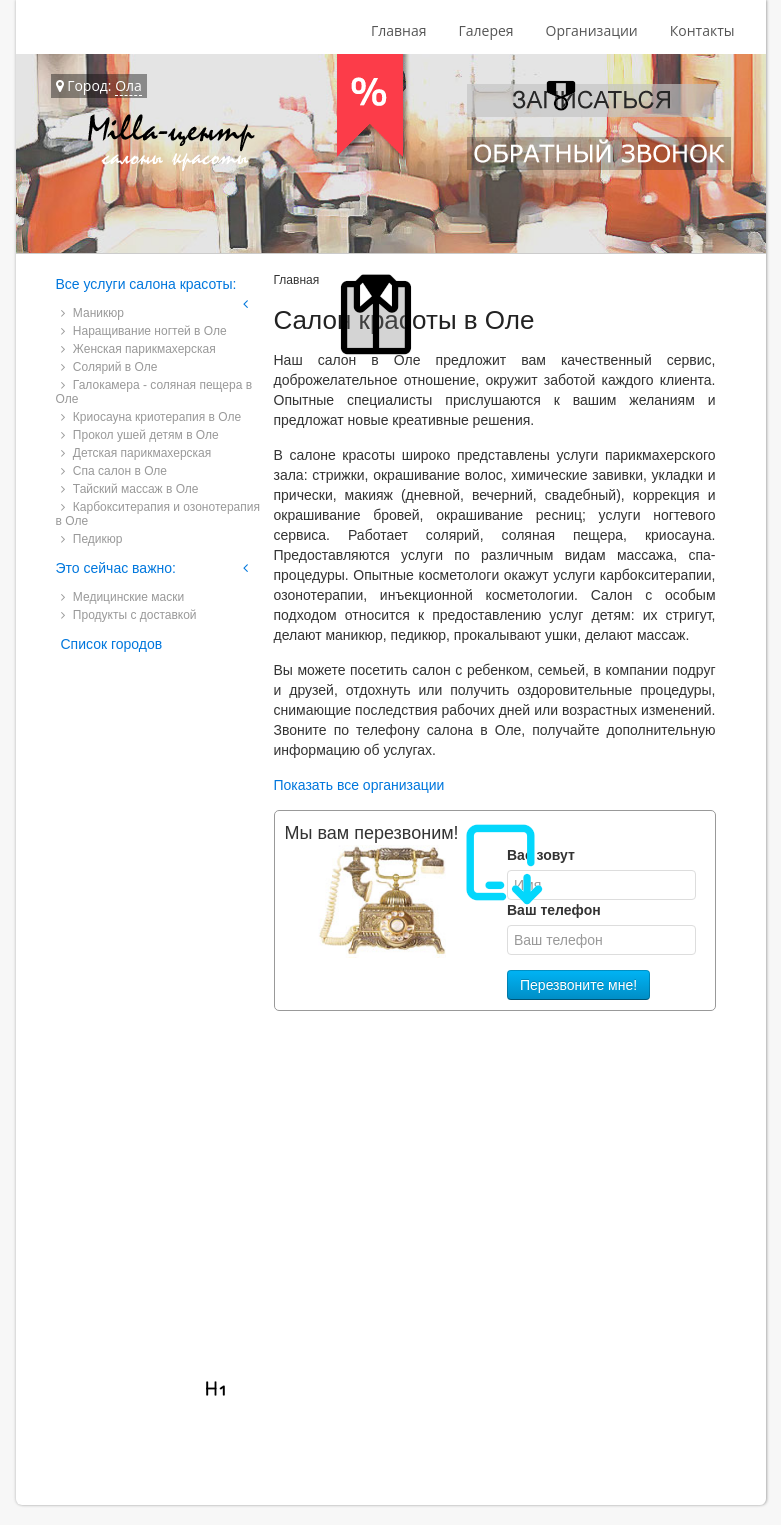 This screenshot has width=781, height=1525. What do you see at coordinates (376, 316) in the screenshot?
I see `view clothing or apparel items` at bounding box center [376, 316].